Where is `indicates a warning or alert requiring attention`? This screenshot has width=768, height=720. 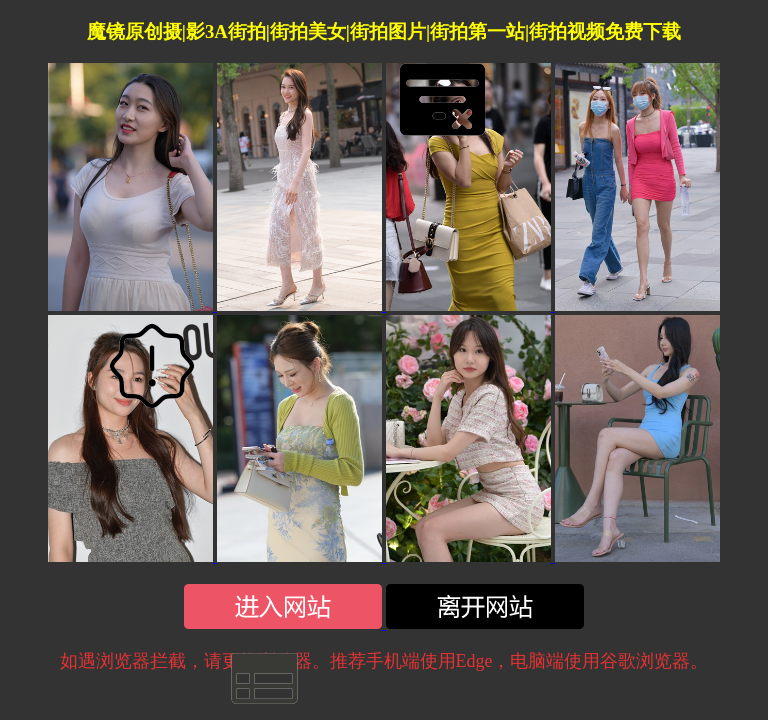 indicates a warning or alert requiring attention is located at coordinates (152, 366).